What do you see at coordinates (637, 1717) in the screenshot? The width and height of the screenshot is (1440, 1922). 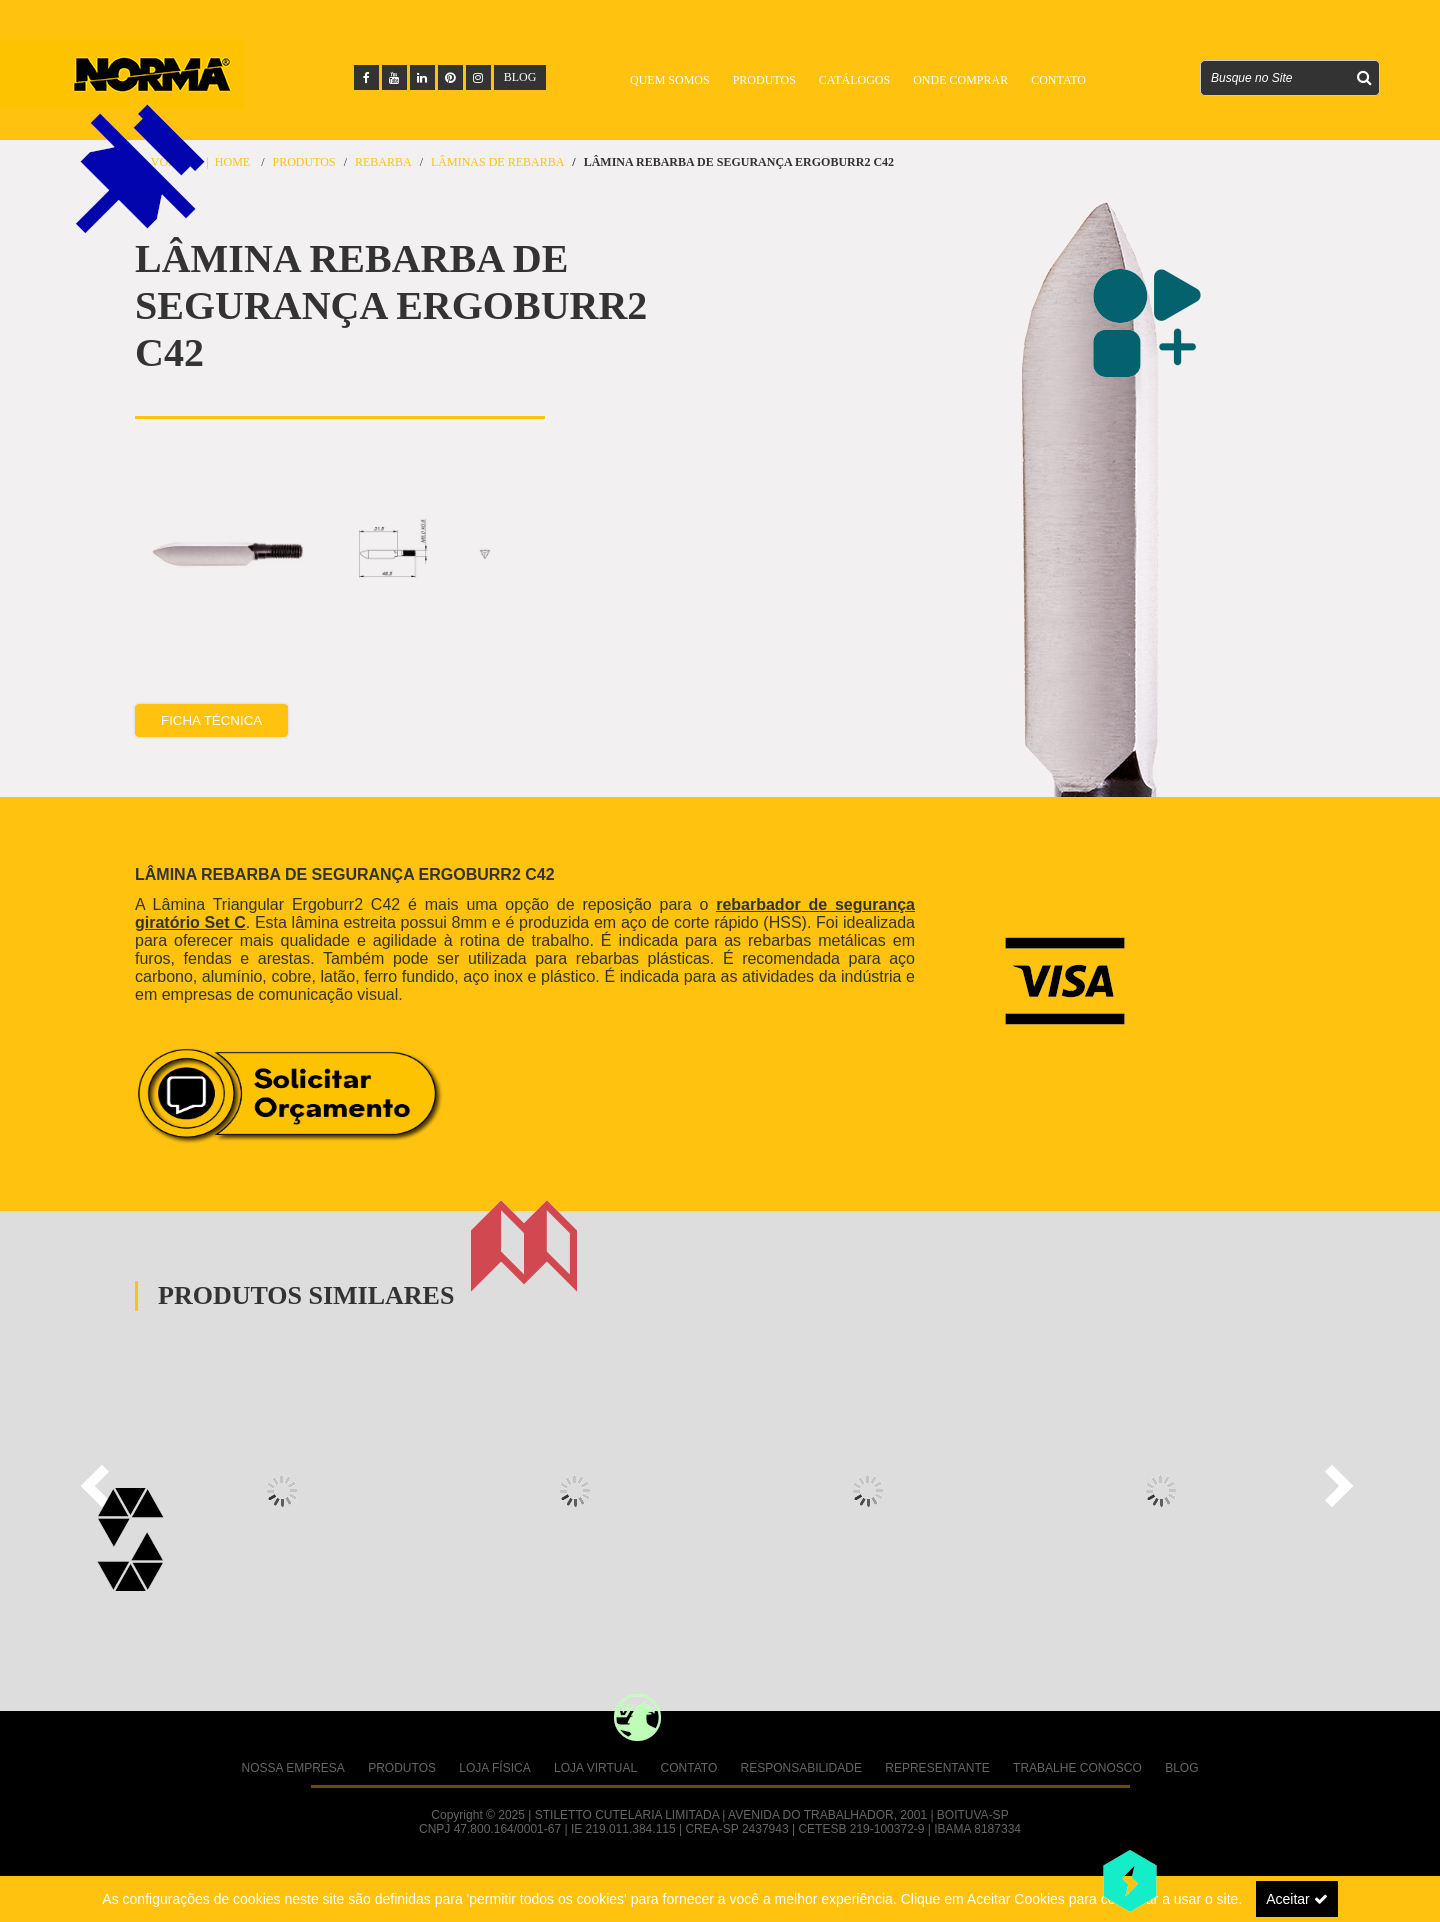 I see `vauxhall motors brand logo` at bounding box center [637, 1717].